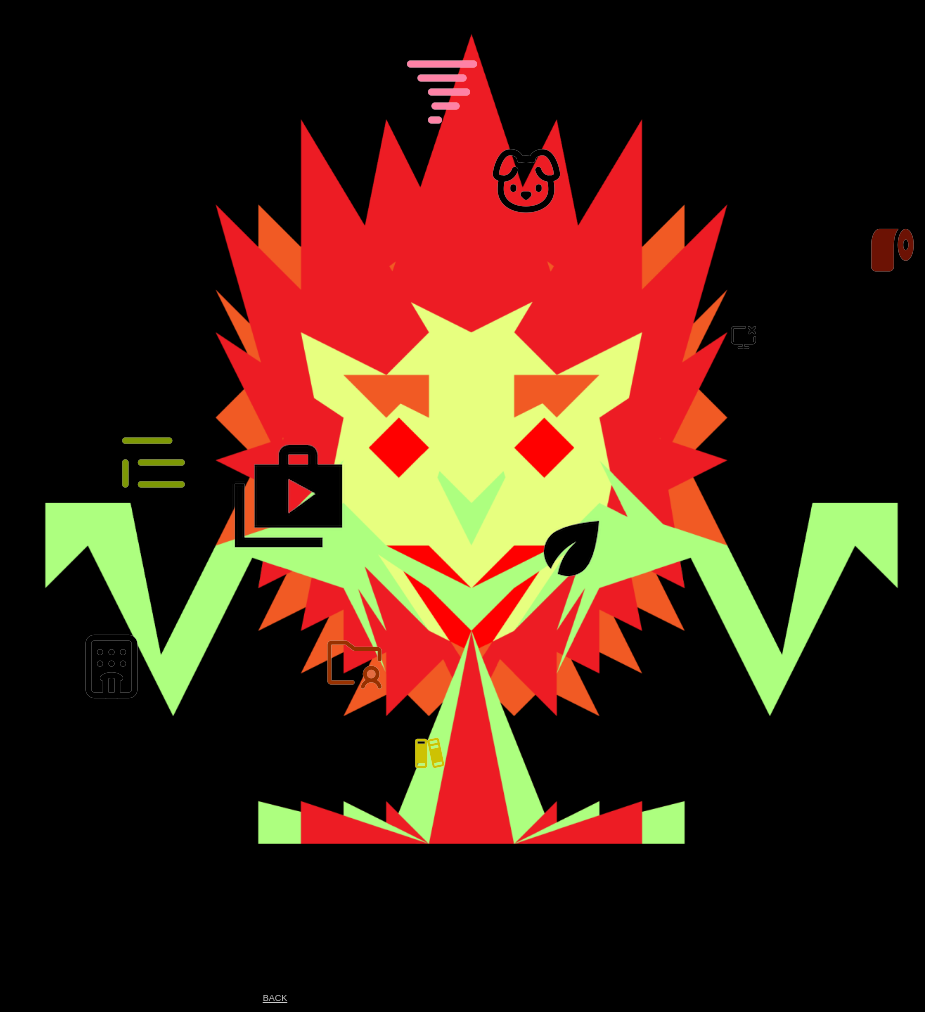 This screenshot has width=925, height=1012. I want to click on indicates restroom or bathroom location, so click(892, 247).